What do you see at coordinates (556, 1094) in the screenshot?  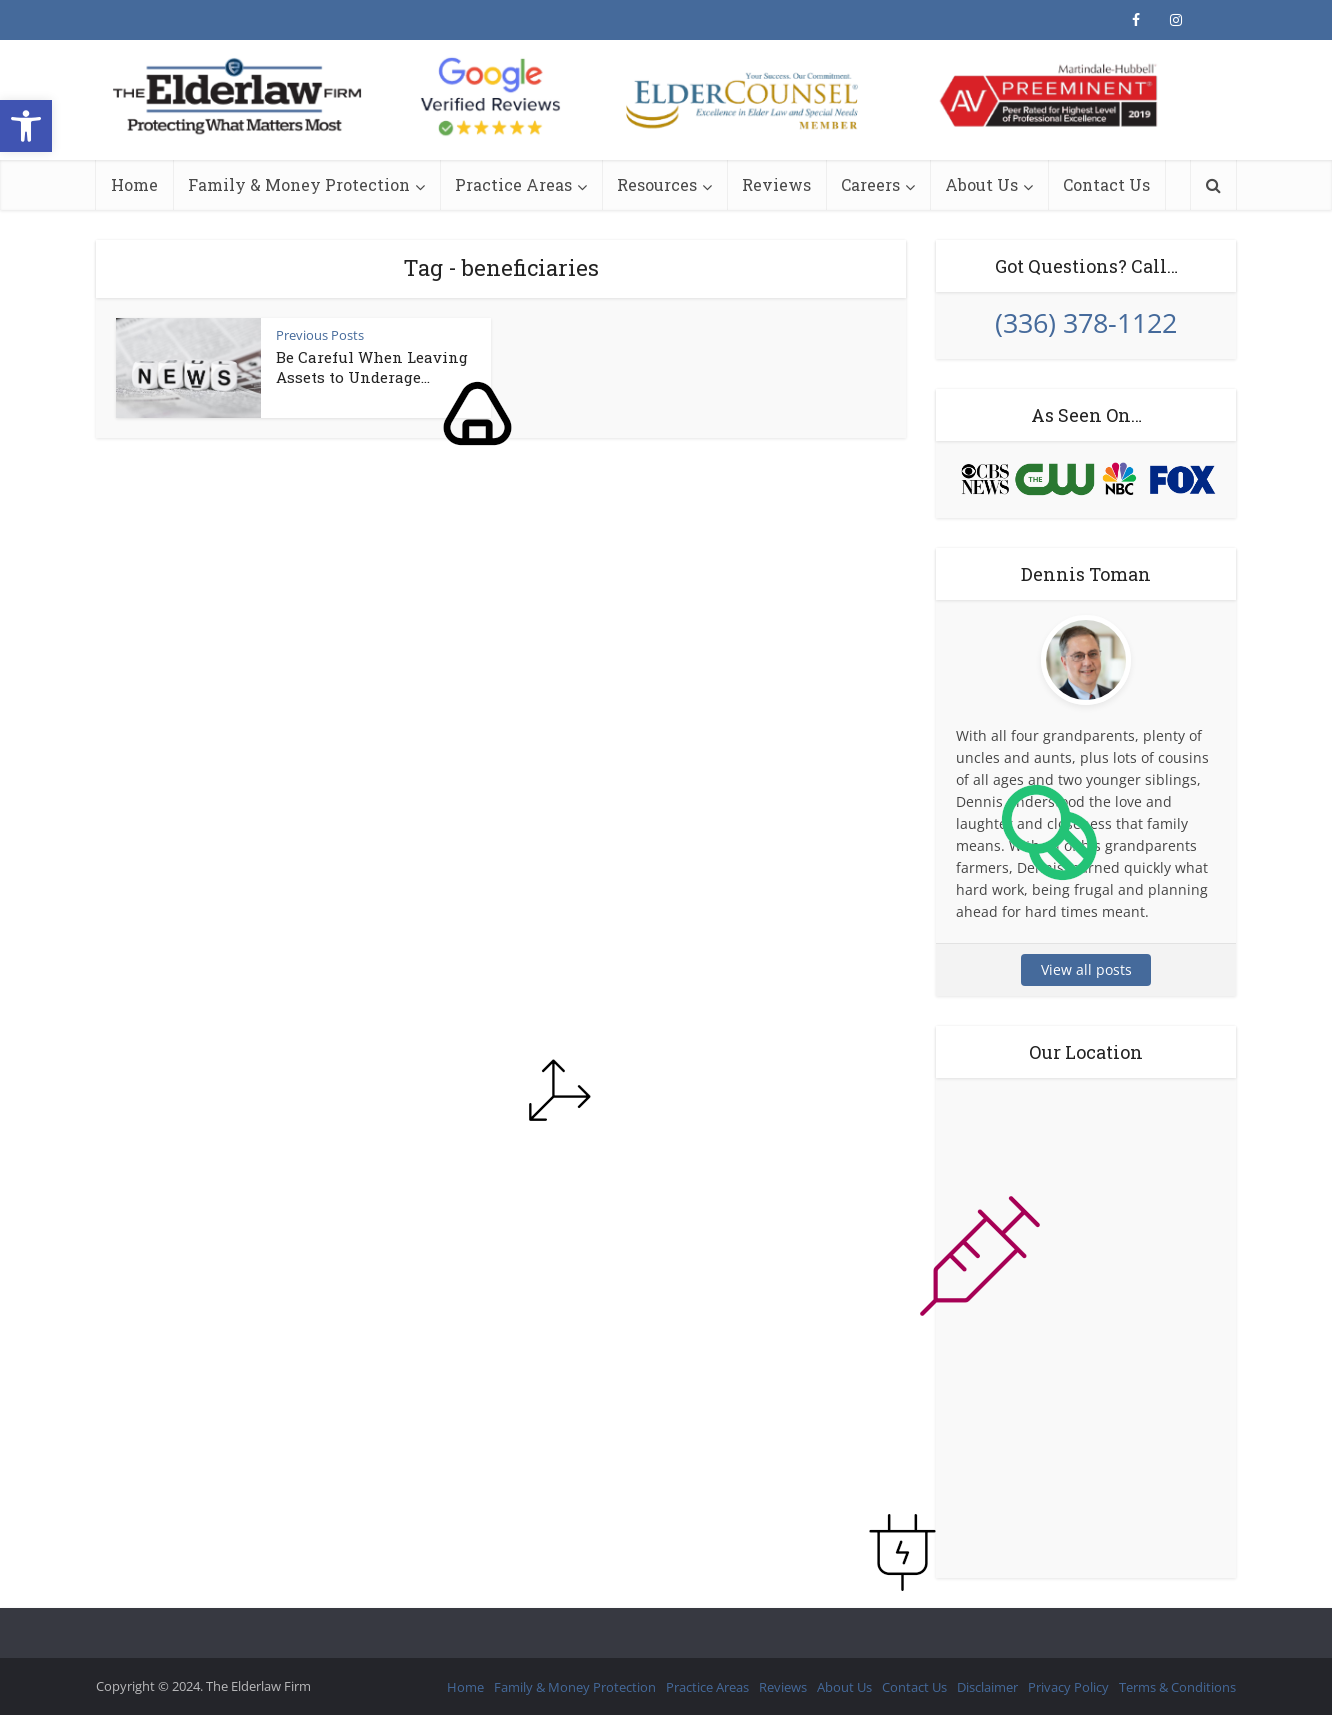 I see `3D vector or axis visualization tool` at bounding box center [556, 1094].